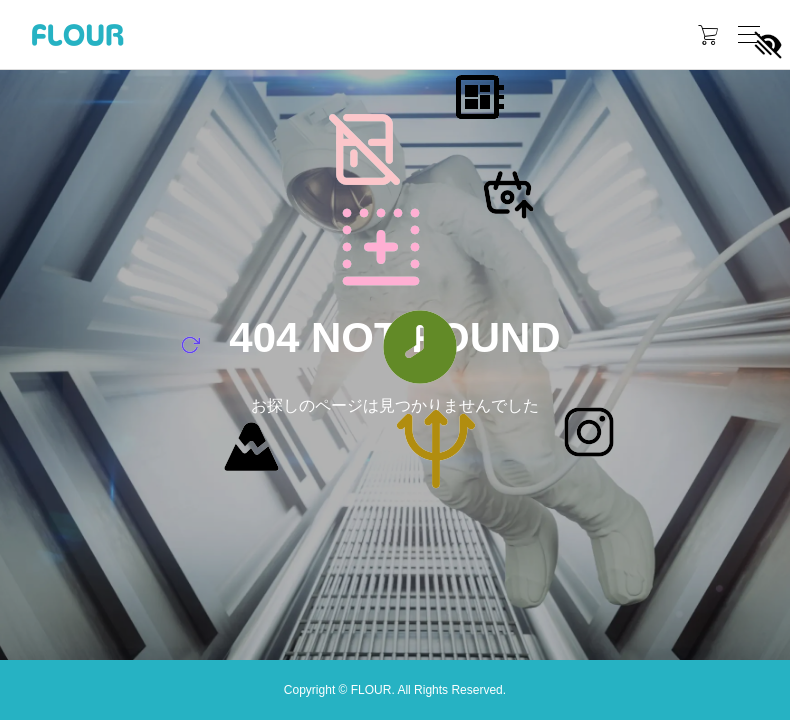  Describe the element at coordinates (190, 345) in the screenshot. I see `redo or repeat the last action` at that location.